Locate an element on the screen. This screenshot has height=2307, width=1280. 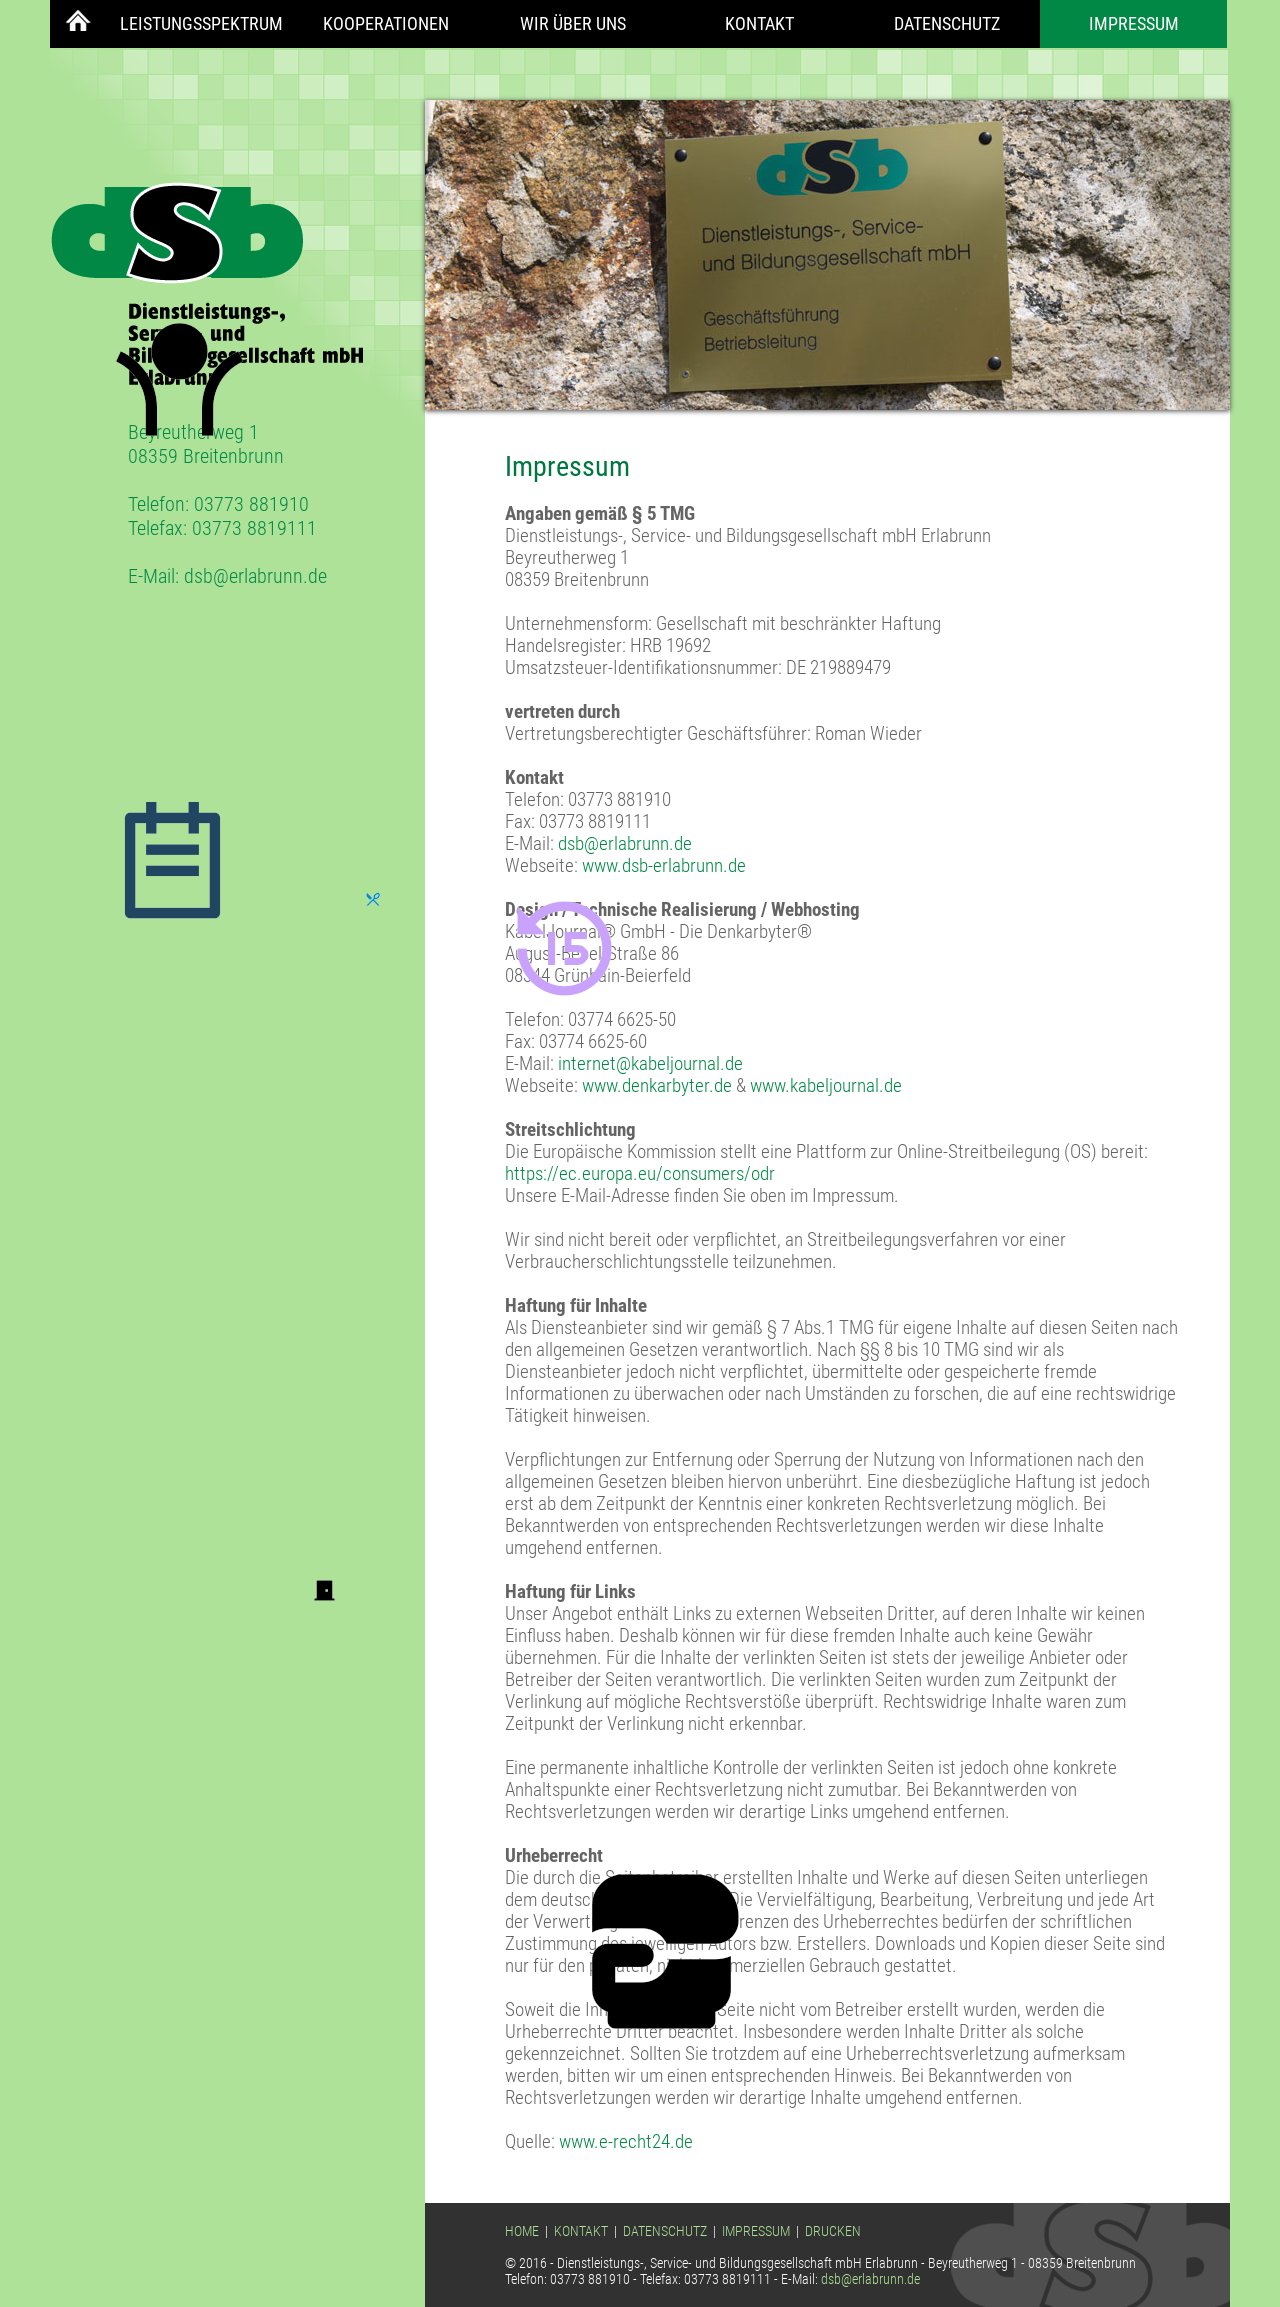
indicates a private or restricted area is located at coordinates (324, 1590).